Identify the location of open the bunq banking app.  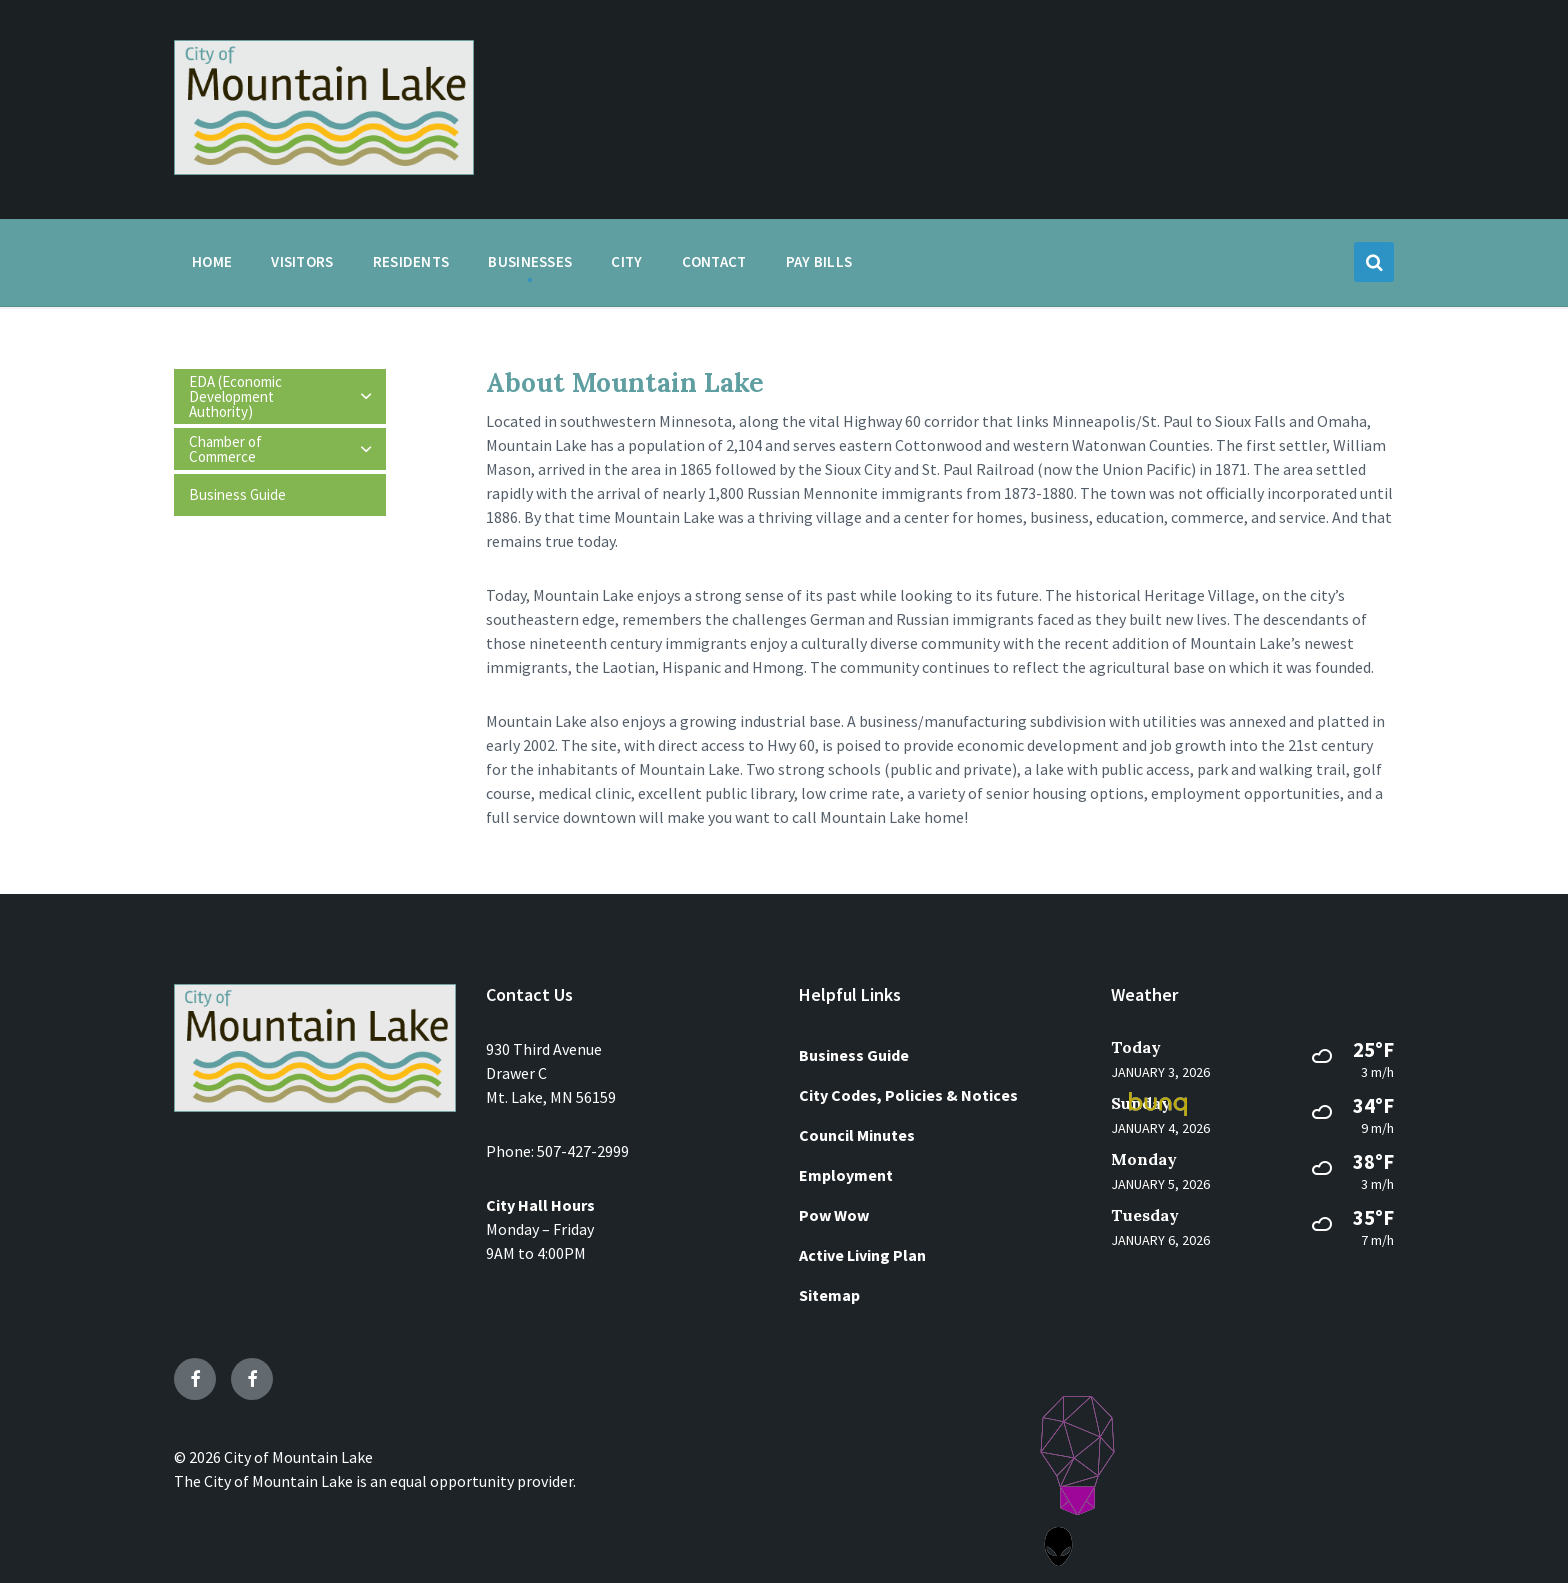
(1158, 1104).